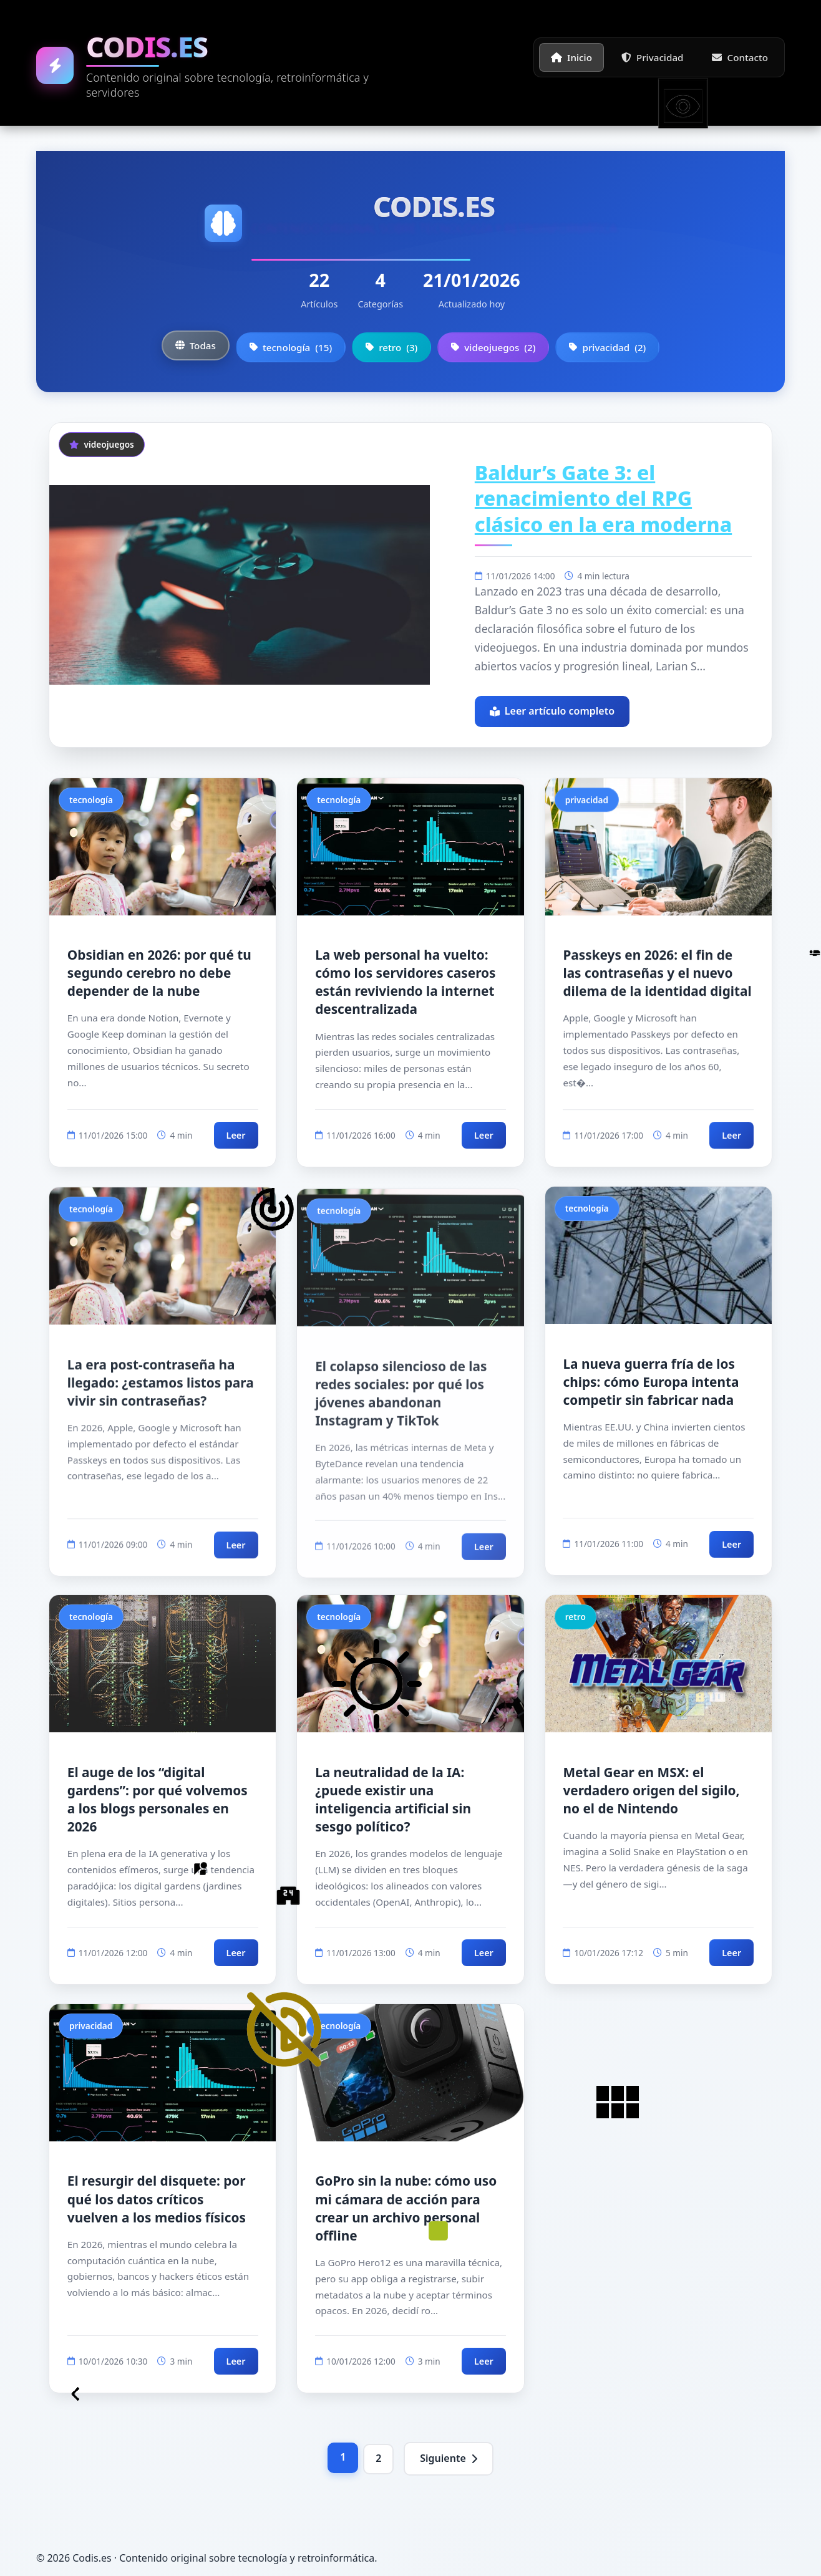 The width and height of the screenshot is (821, 2576). I want to click on switch to grid view, so click(616, 2103).